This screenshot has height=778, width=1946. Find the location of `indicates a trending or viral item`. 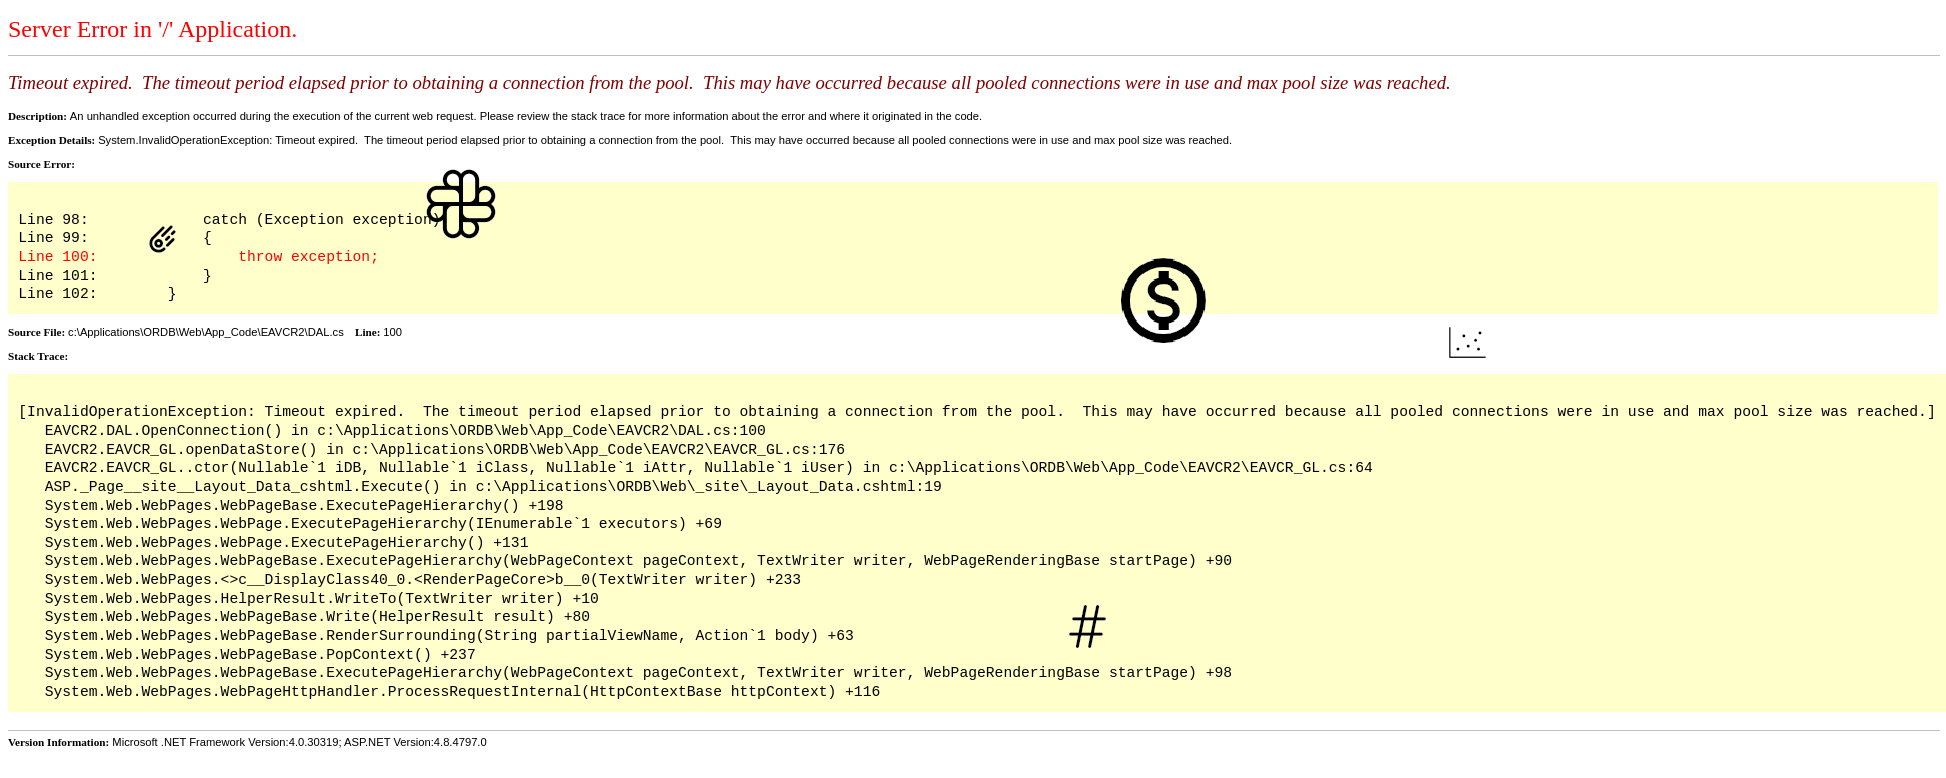

indicates a trending or viral item is located at coordinates (162, 239).